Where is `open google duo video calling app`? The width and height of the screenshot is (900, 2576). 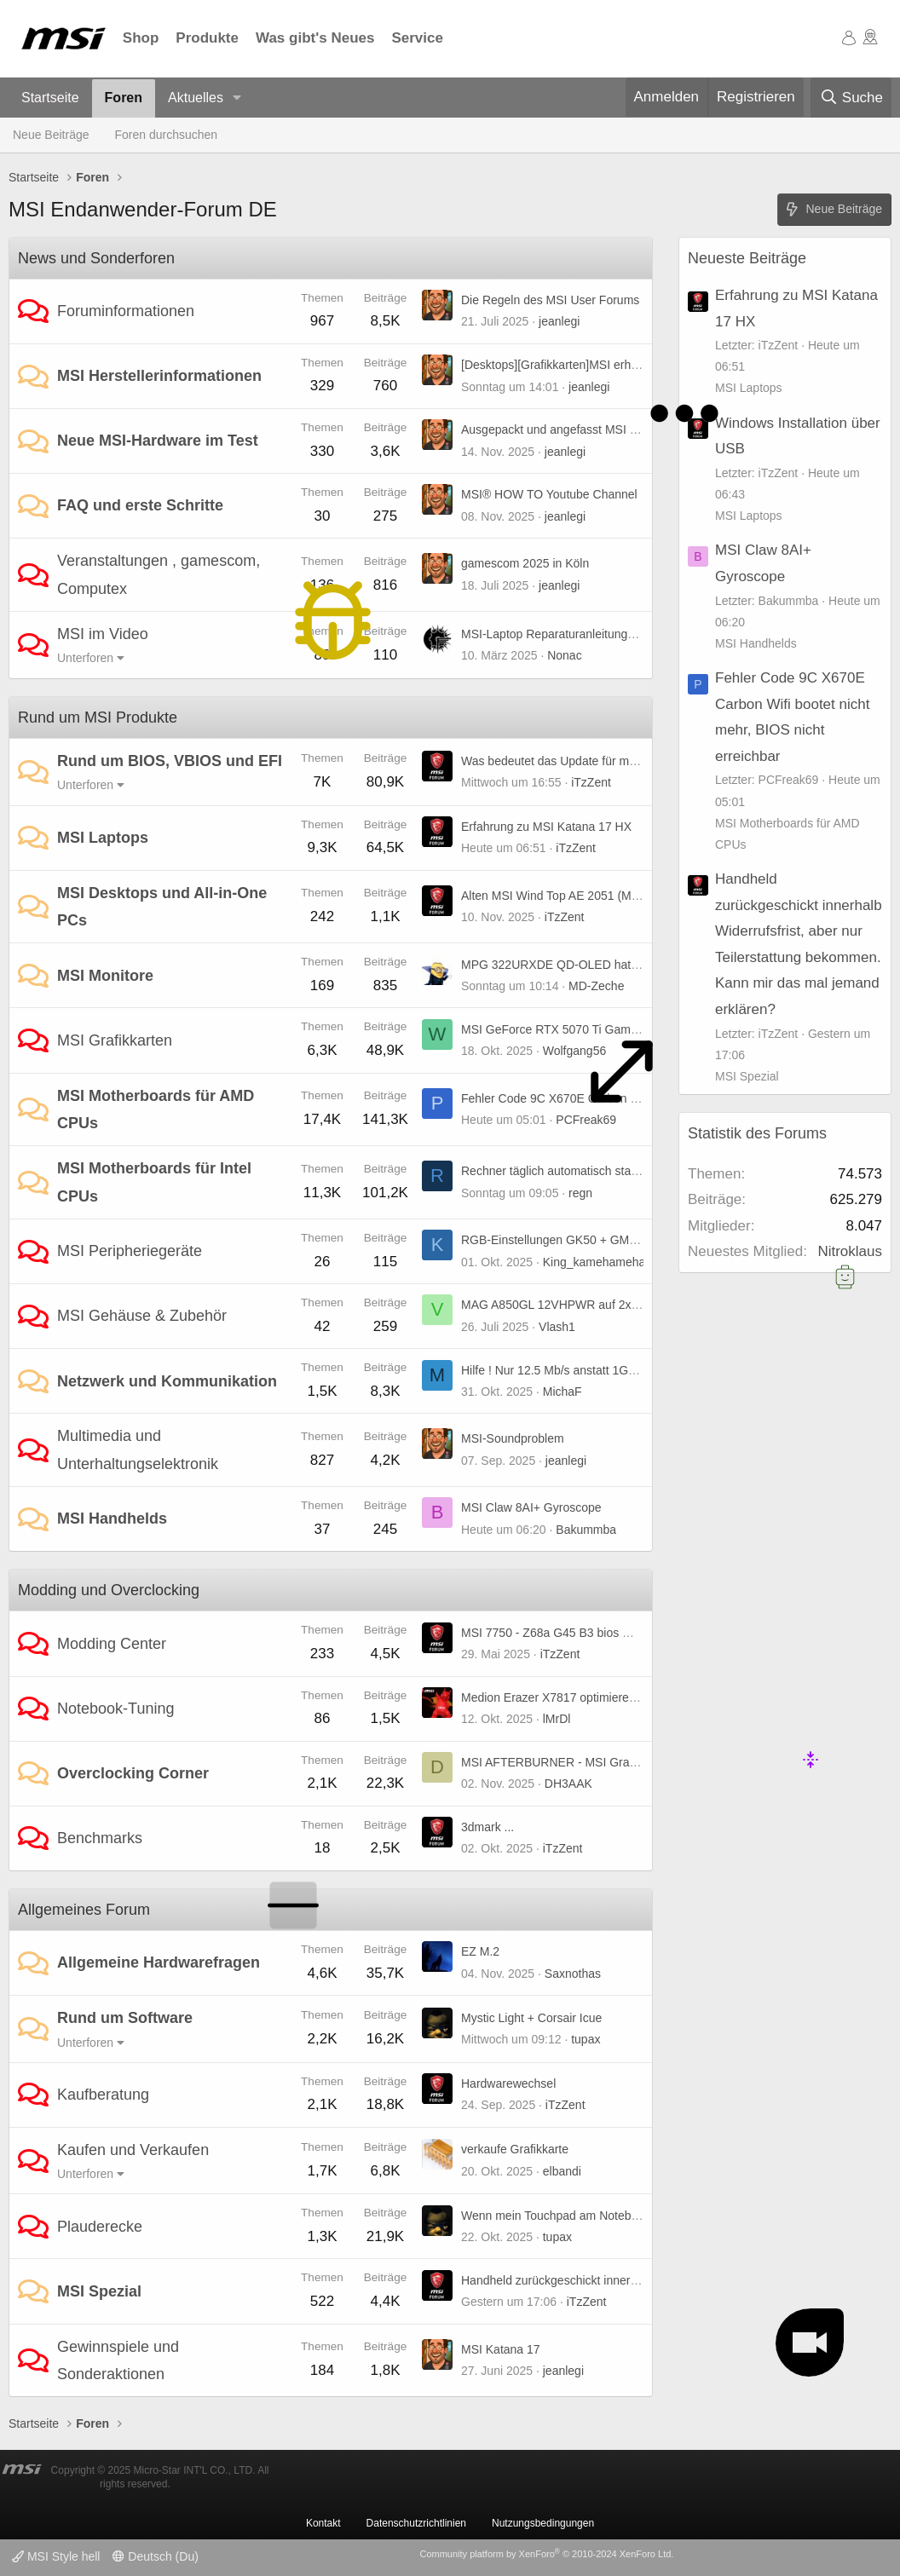
open google duo video calling app is located at coordinates (810, 2343).